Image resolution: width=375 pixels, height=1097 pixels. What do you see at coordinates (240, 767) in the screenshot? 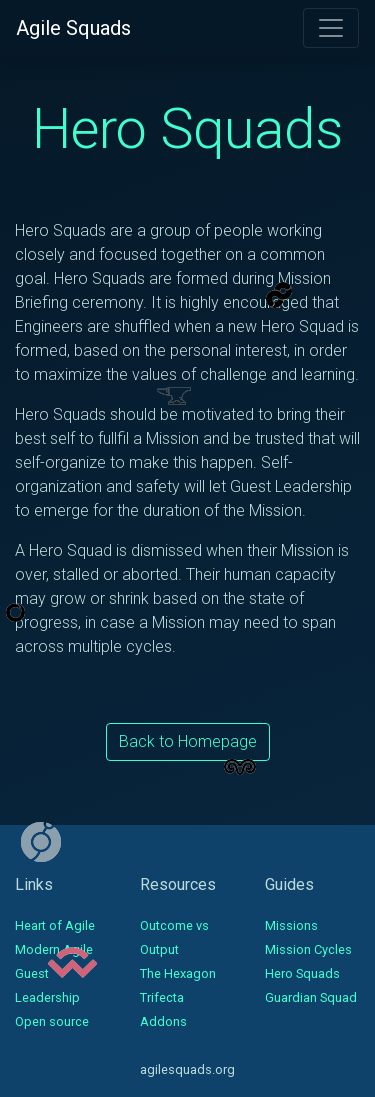
I see `koç holding company logo` at bounding box center [240, 767].